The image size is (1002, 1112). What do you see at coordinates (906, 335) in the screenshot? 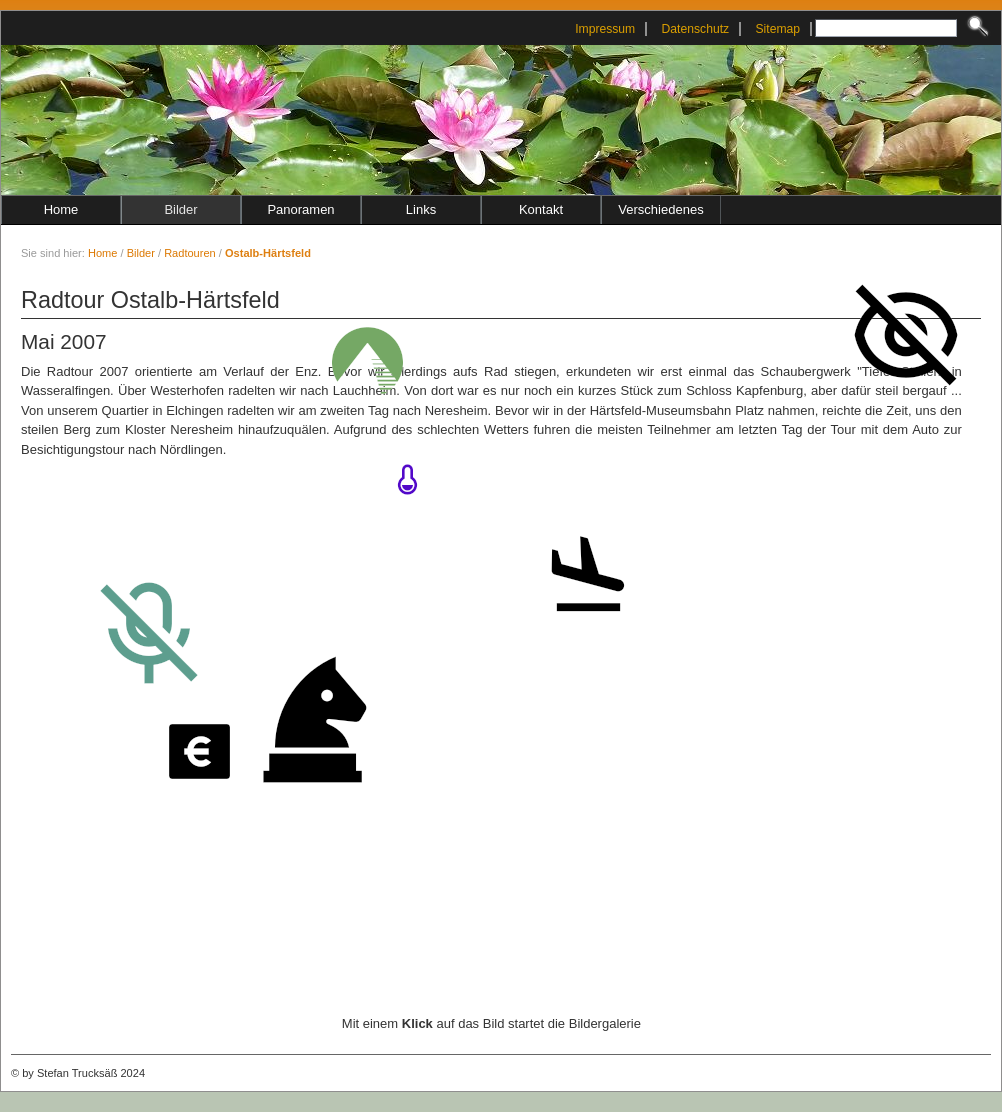
I see `hide password or sensitive content` at bounding box center [906, 335].